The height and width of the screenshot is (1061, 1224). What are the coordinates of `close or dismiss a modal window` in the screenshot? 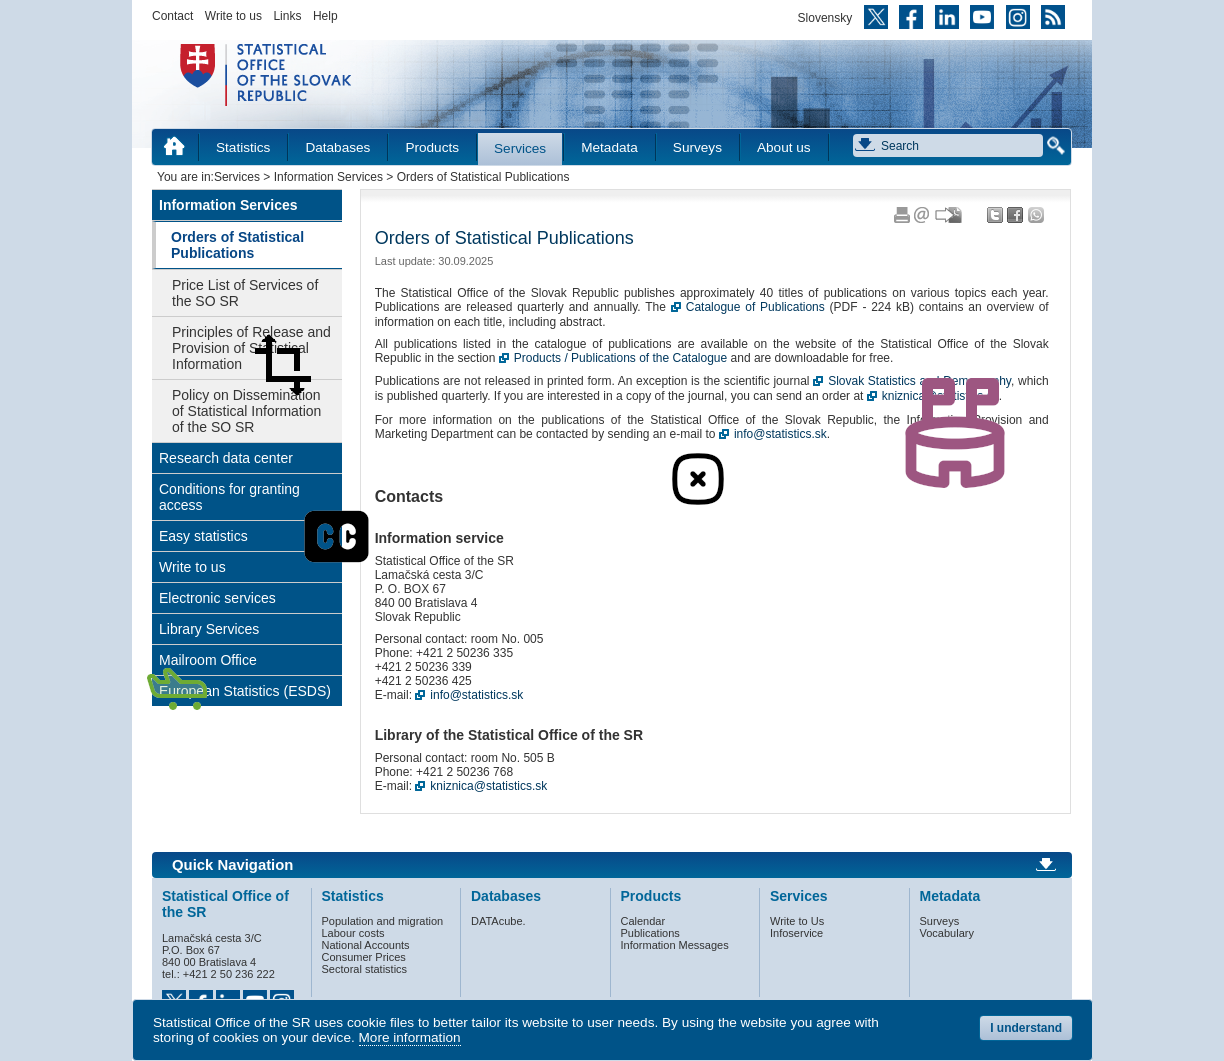 It's located at (698, 479).